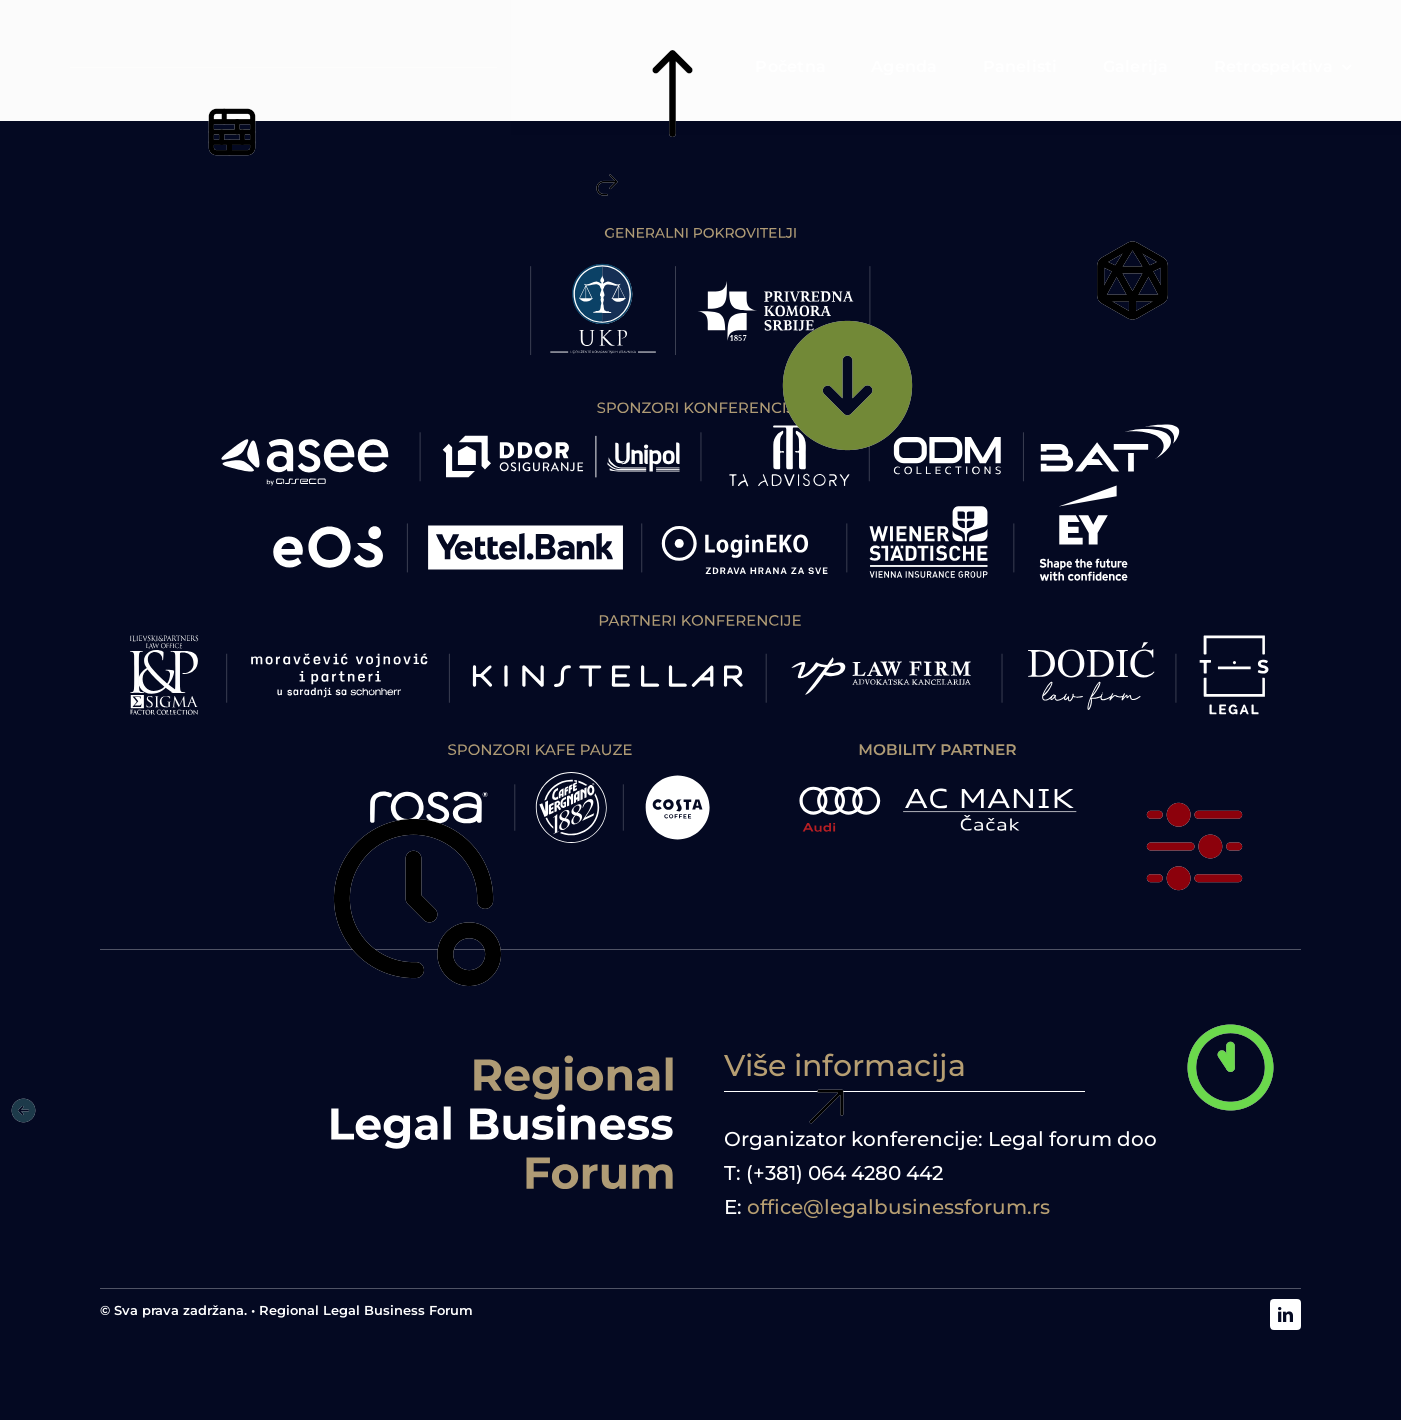 The image size is (1401, 1420). What do you see at coordinates (413, 898) in the screenshot?
I see `start recording time or duration` at bounding box center [413, 898].